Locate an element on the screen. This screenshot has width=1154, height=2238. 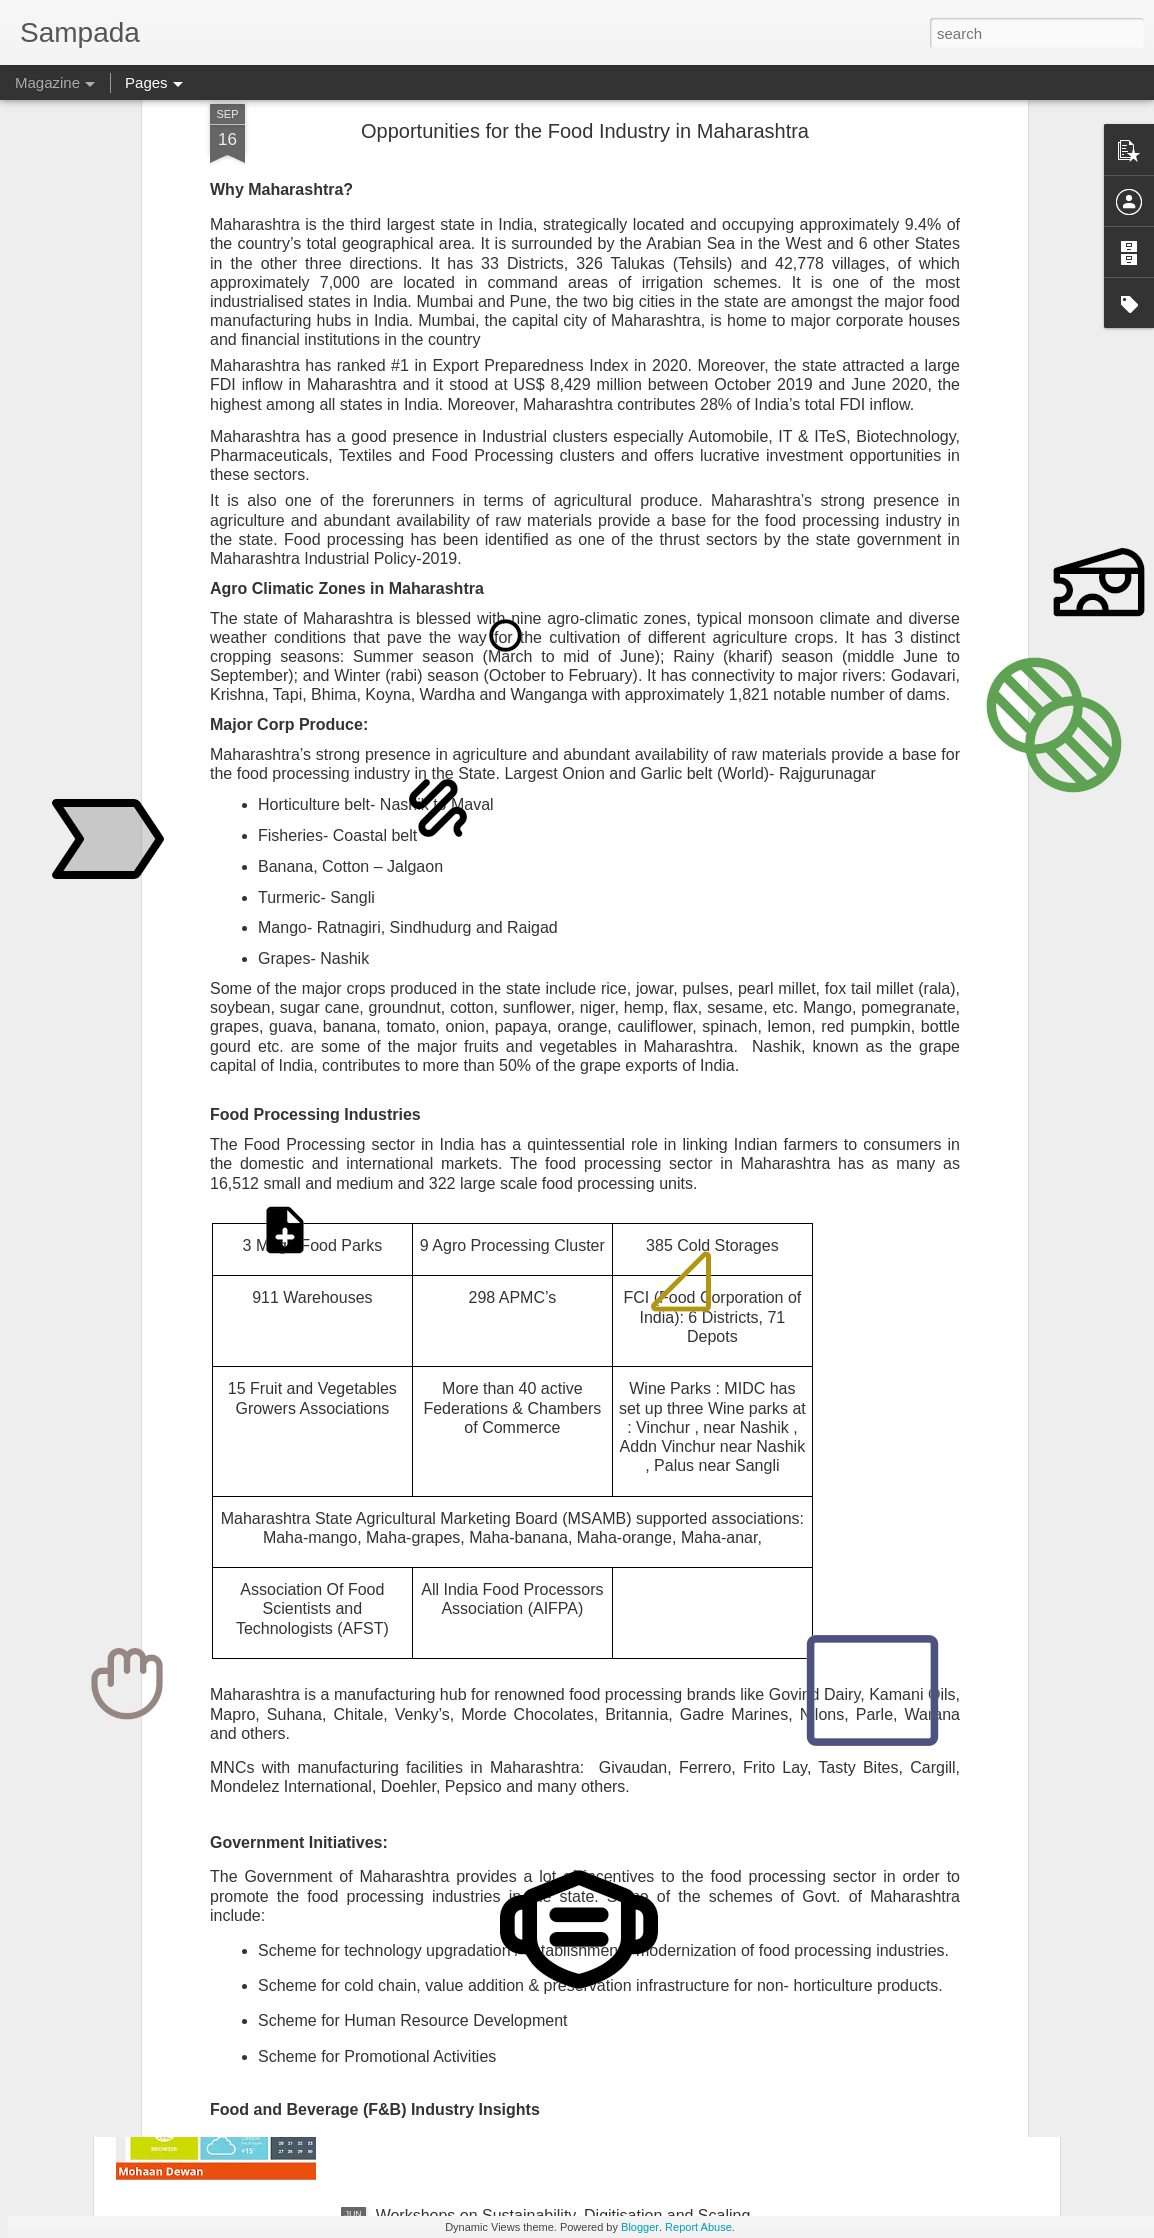
exclude overlapping elements from selection is located at coordinates (1054, 725).